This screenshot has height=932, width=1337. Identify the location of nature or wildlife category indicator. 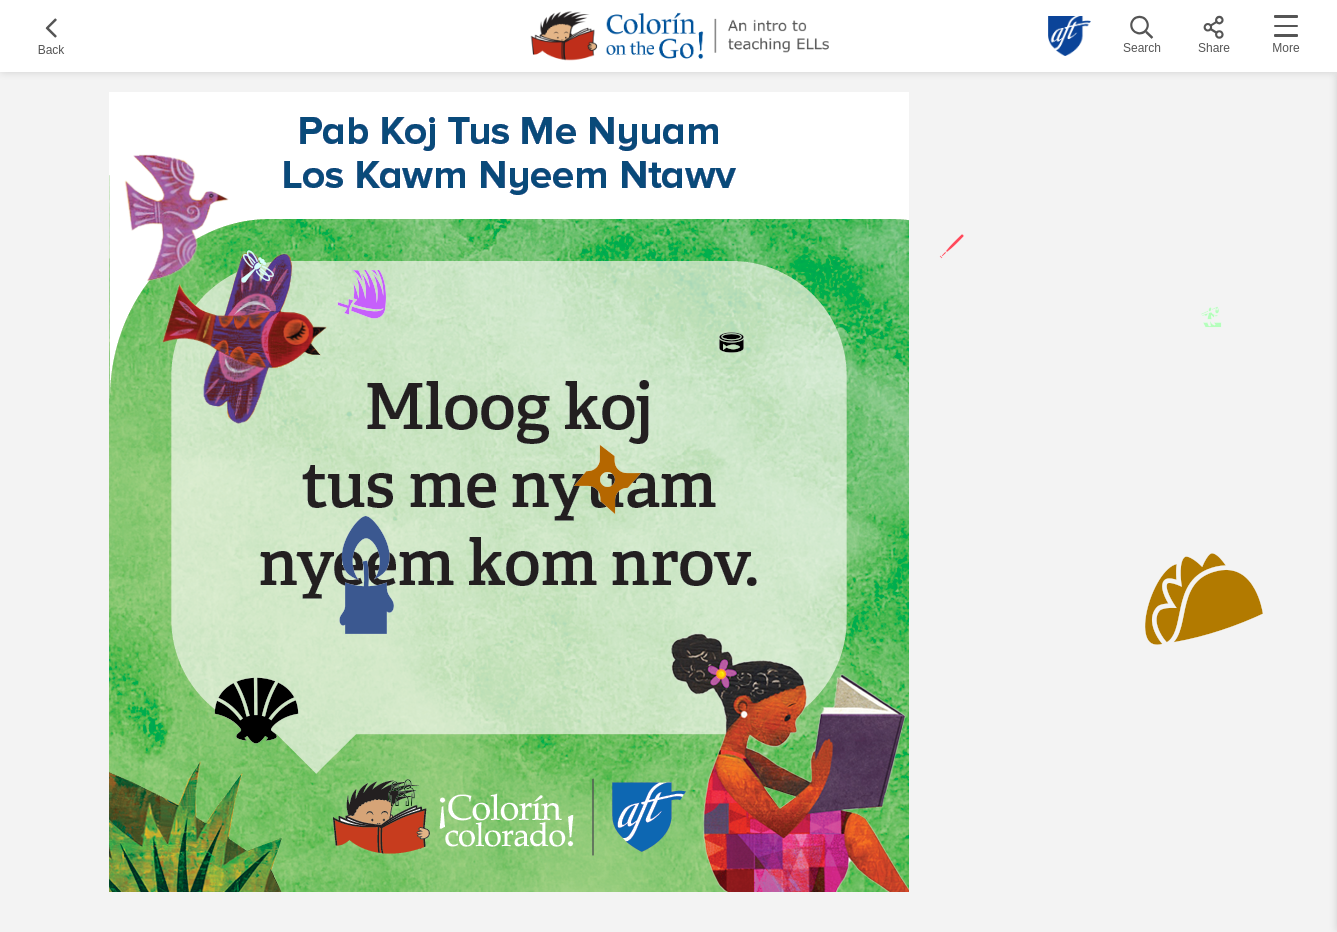
(257, 266).